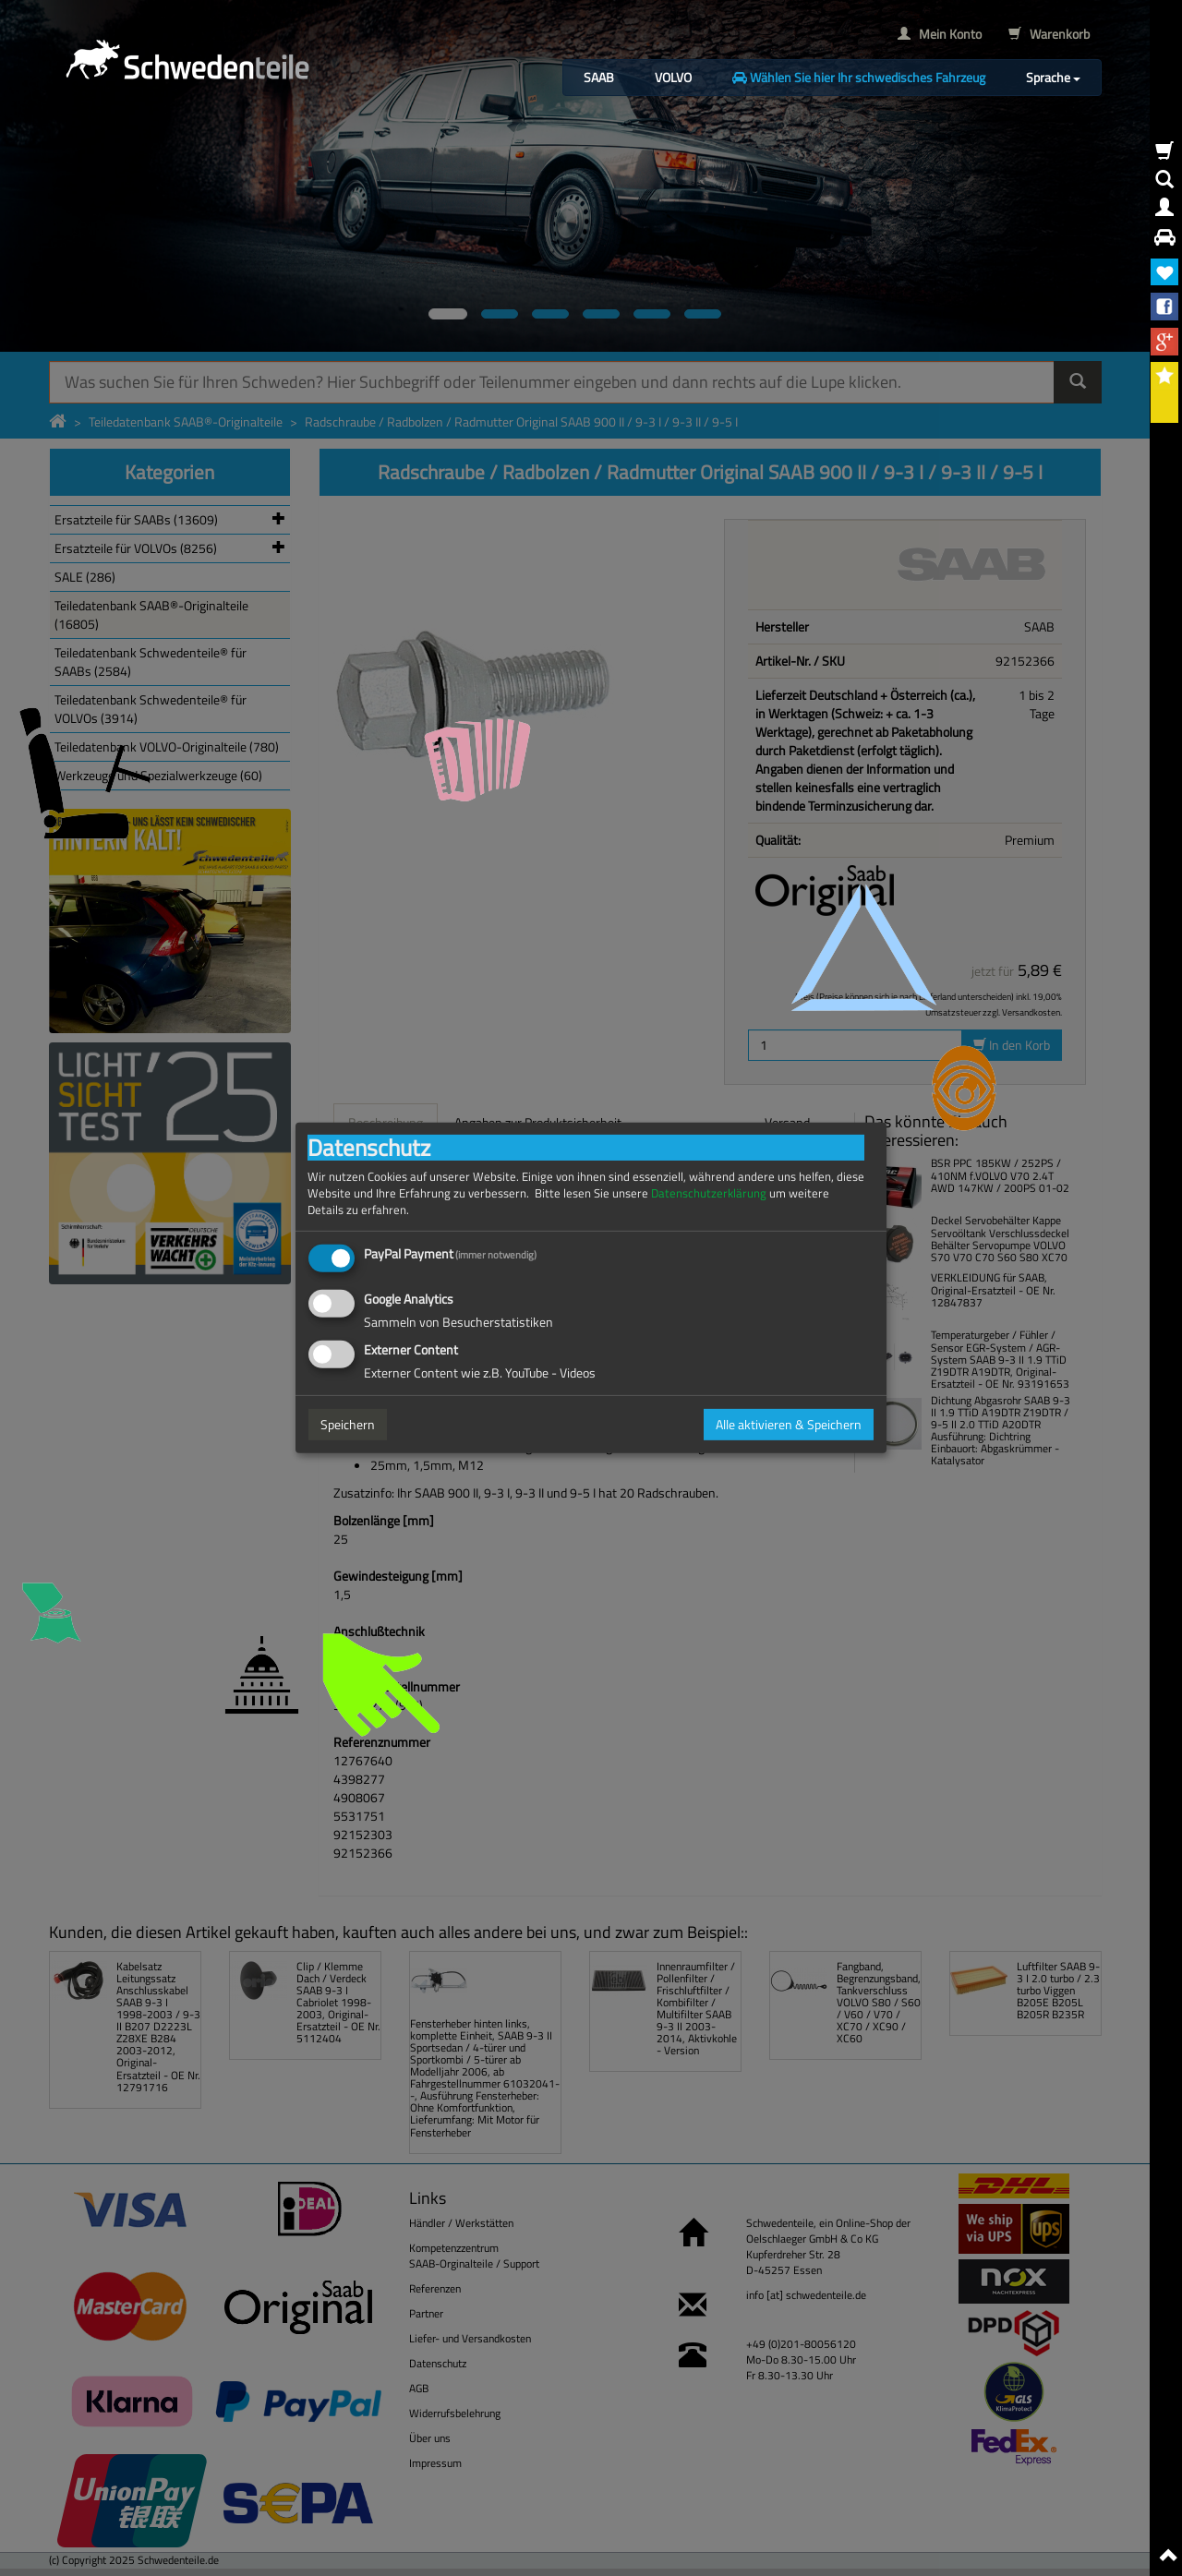 The width and height of the screenshot is (1182, 2576). I want to click on select accordion instrument, so click(477, 756).